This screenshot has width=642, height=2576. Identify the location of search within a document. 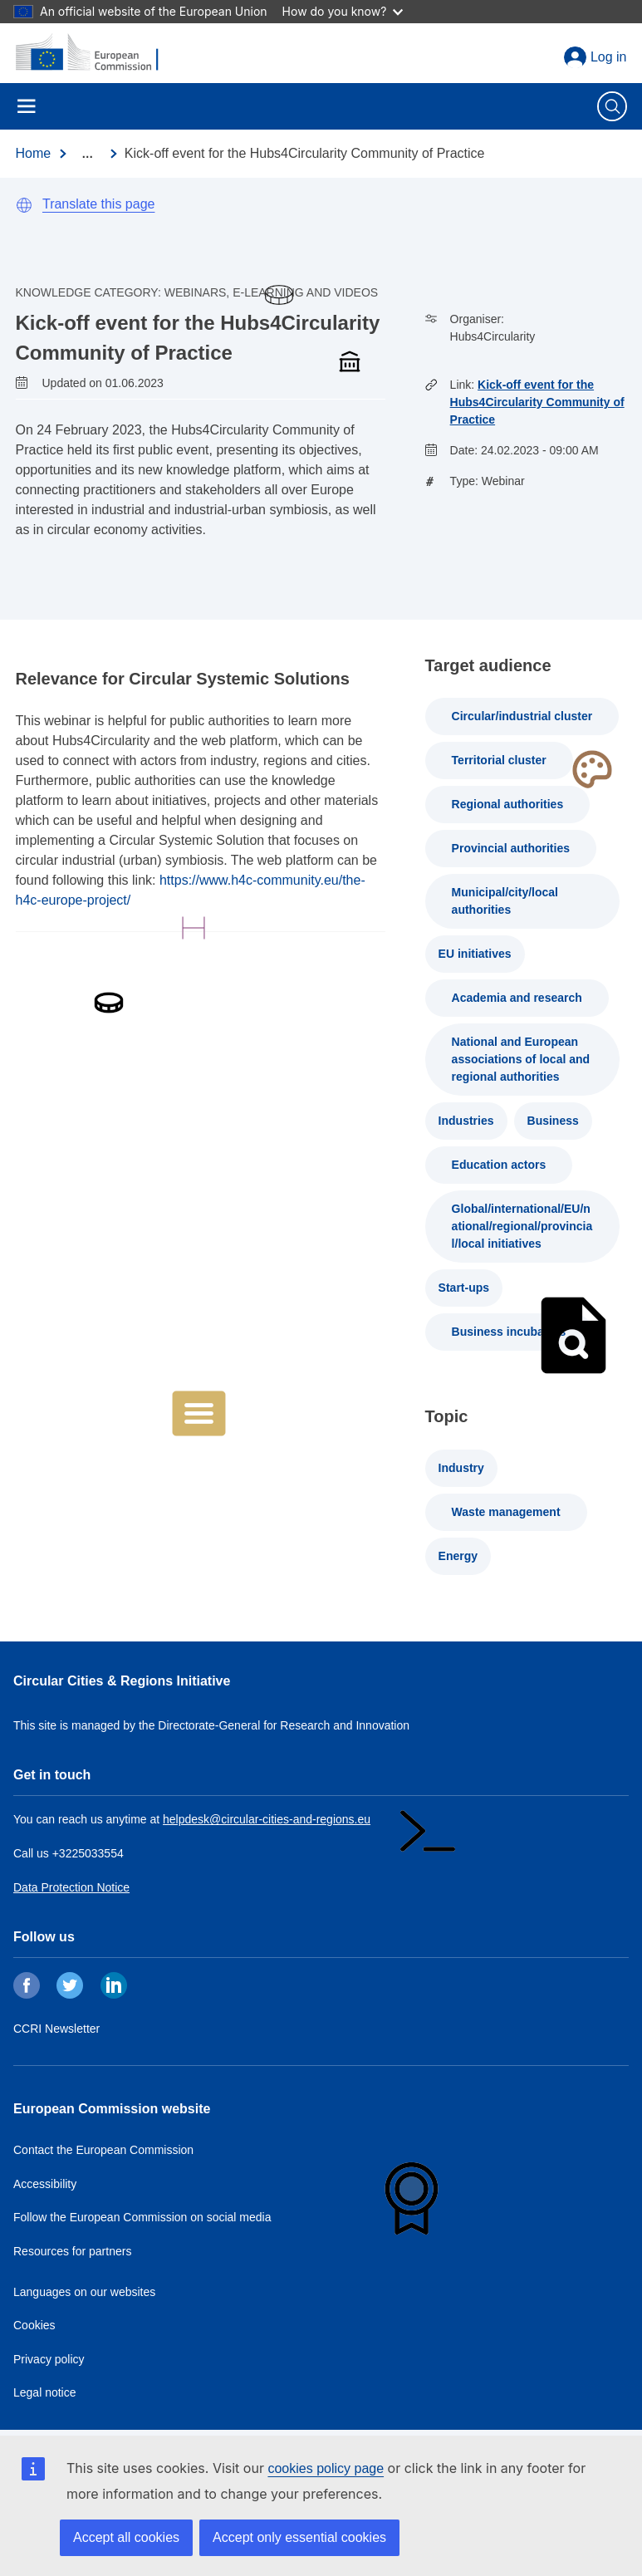
(573, 1335).